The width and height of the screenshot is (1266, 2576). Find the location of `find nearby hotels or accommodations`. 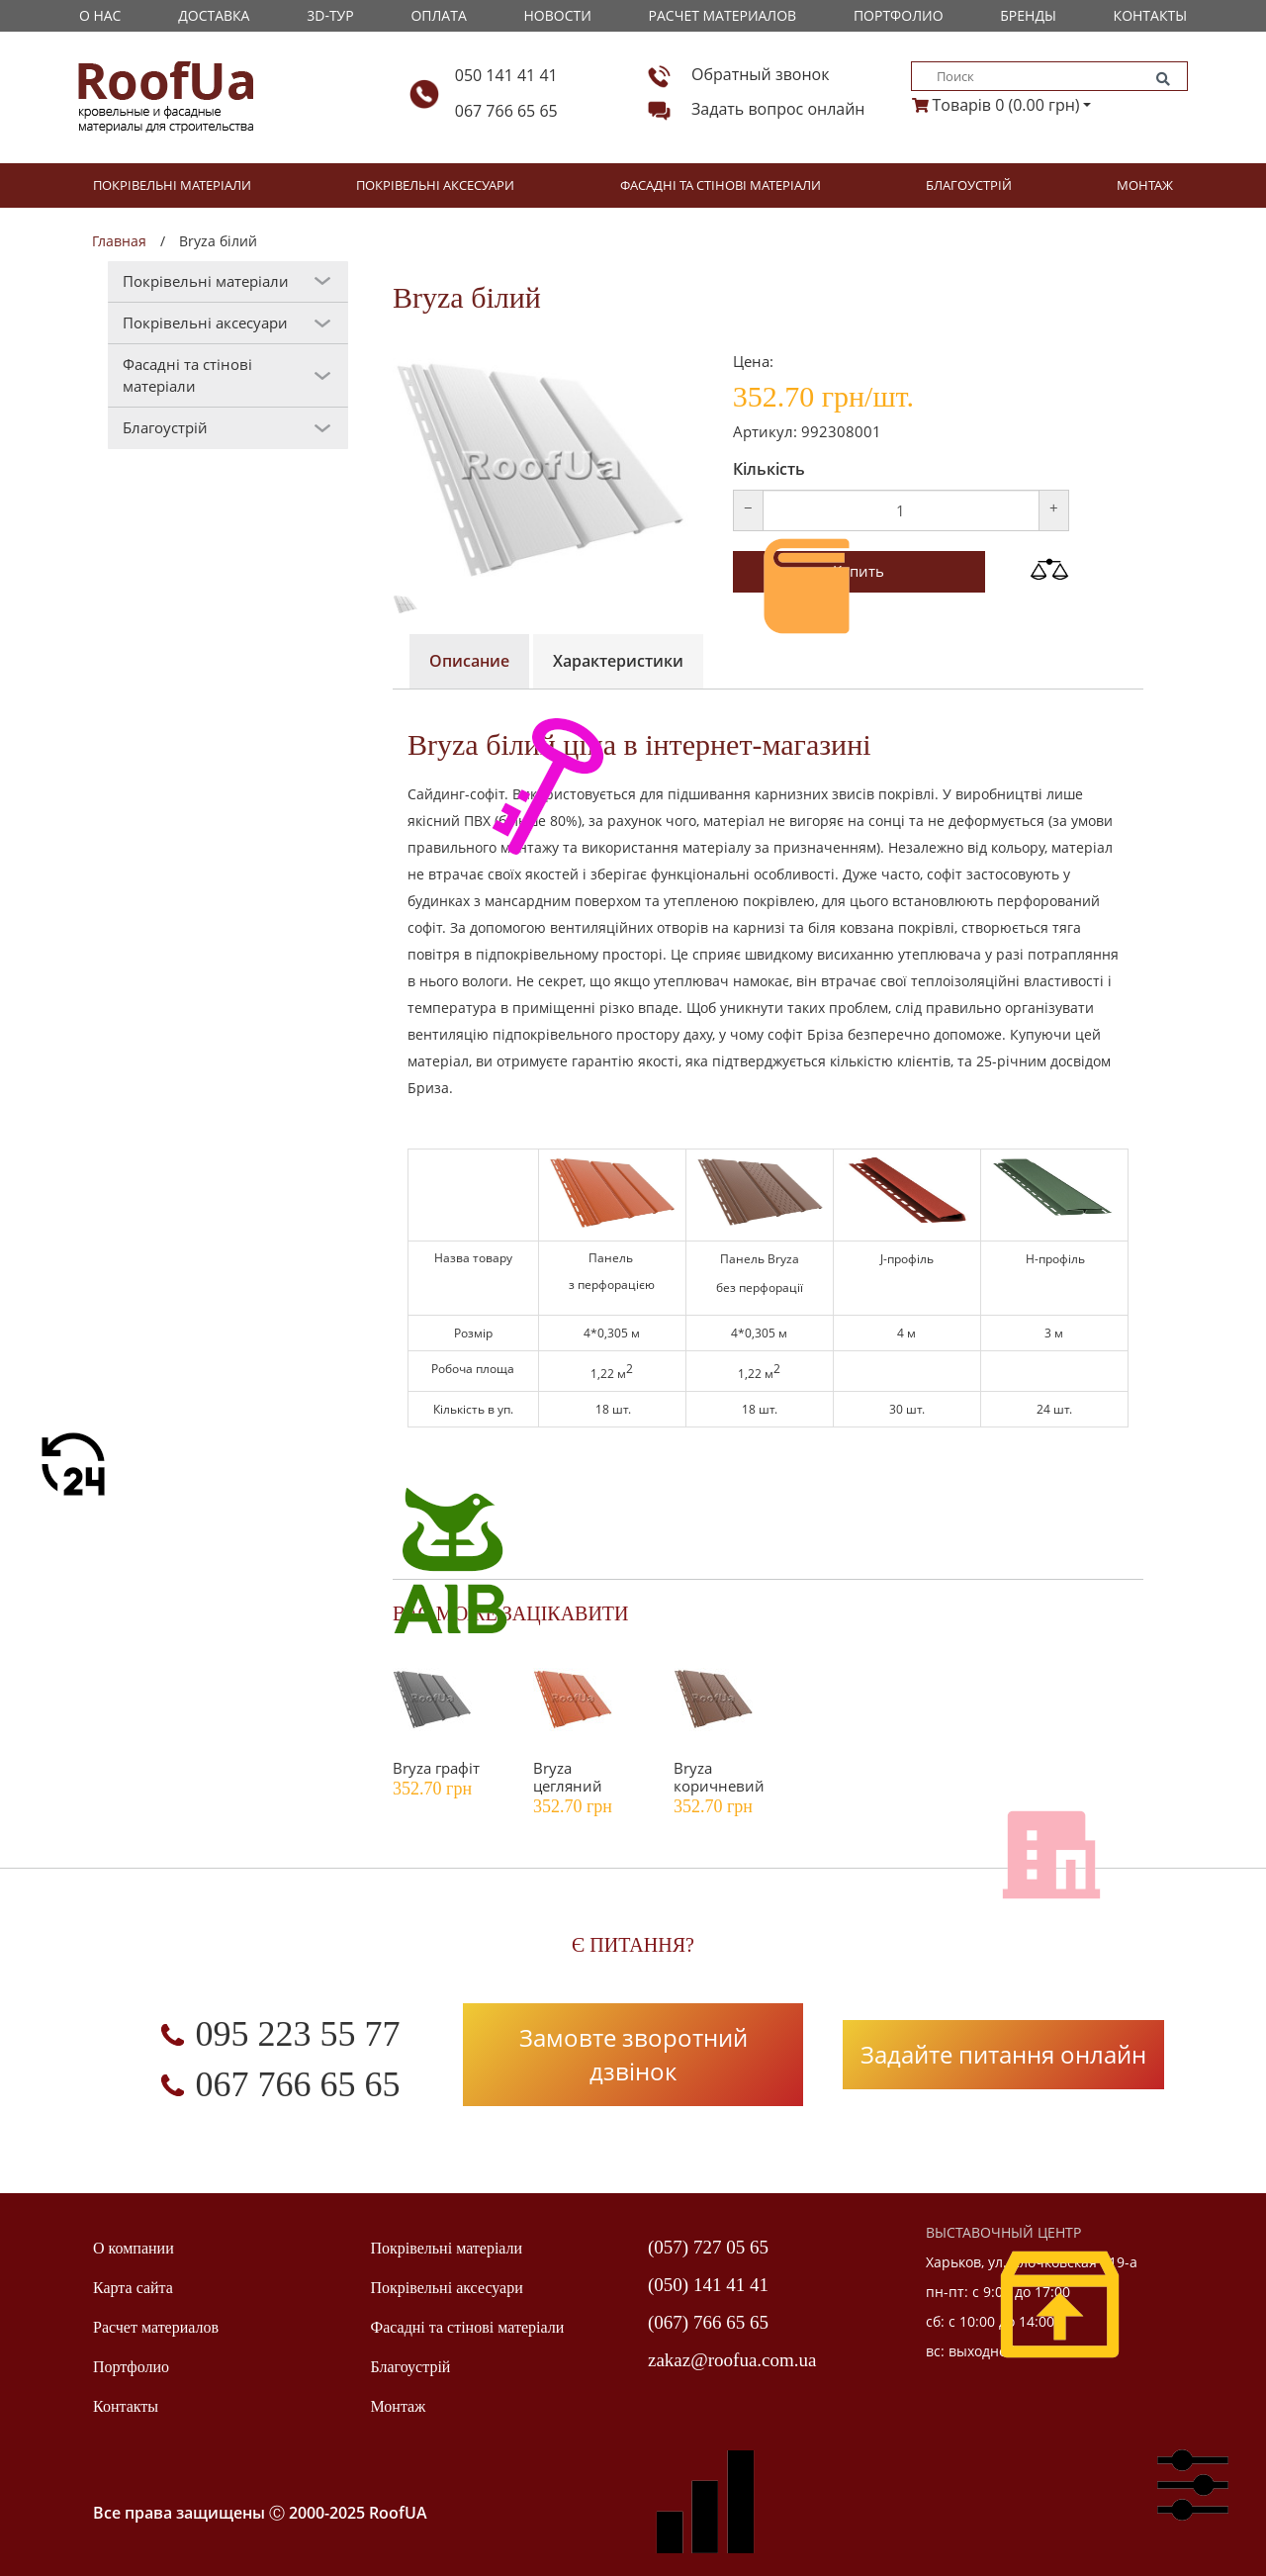

find nearby hotels or accommodations is located at coordinates (1051, 1855).